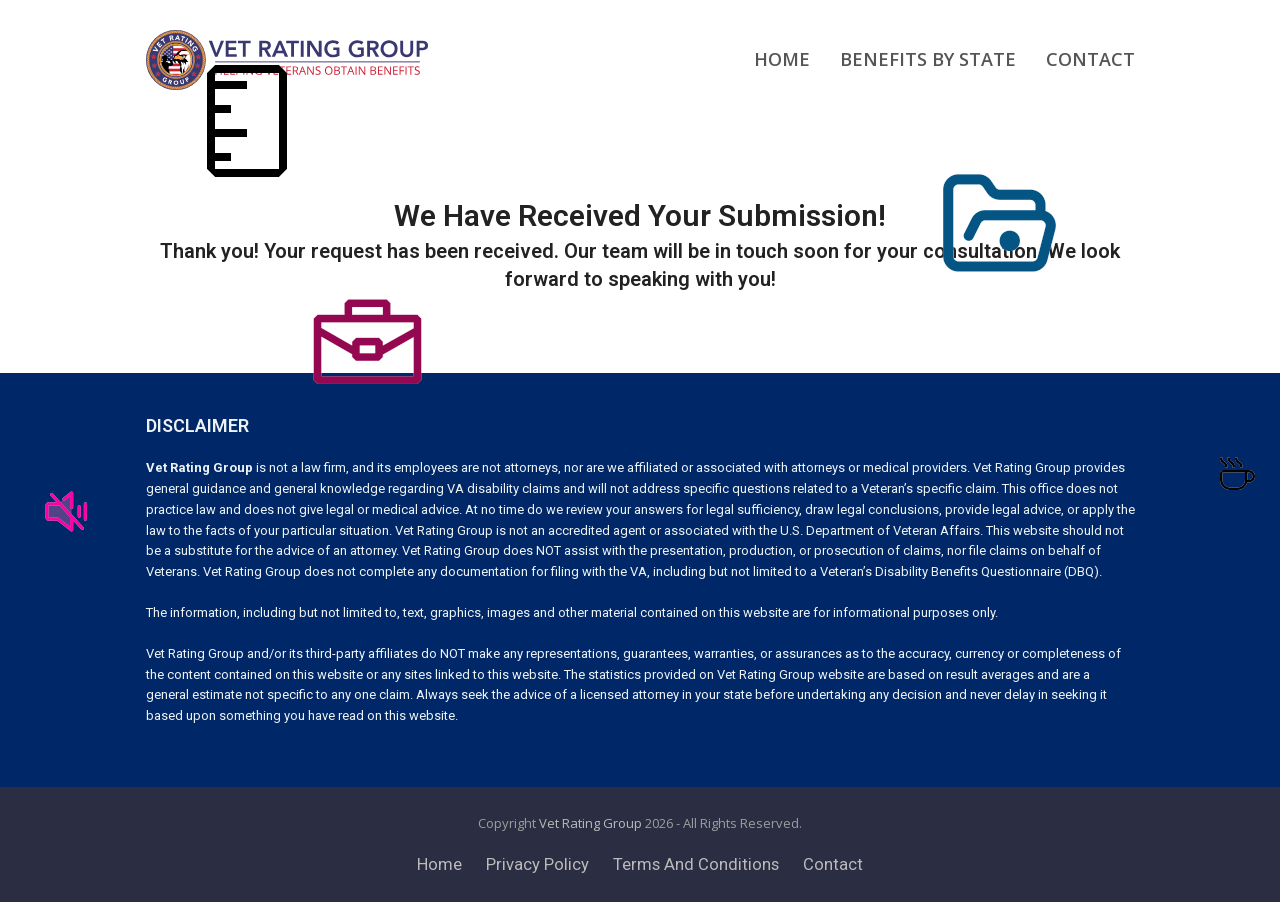 This screenshot has width=1280, height=902. I want to click on view or edit measurement units, so click(247, 121).